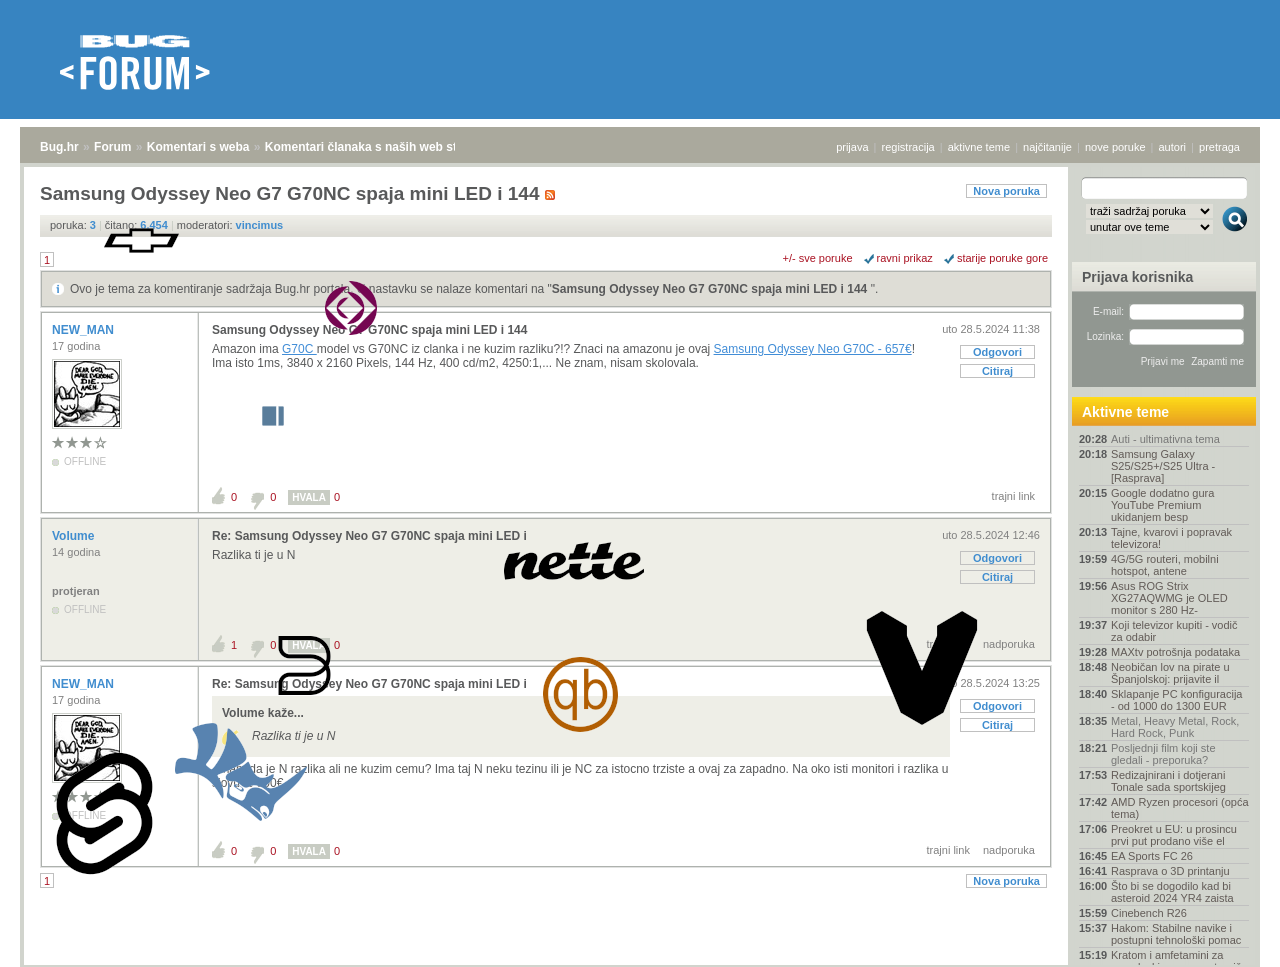  Describe the element at coordinates (141, 240) in the screenshot. I see `chevrolet brand logo` at that location.